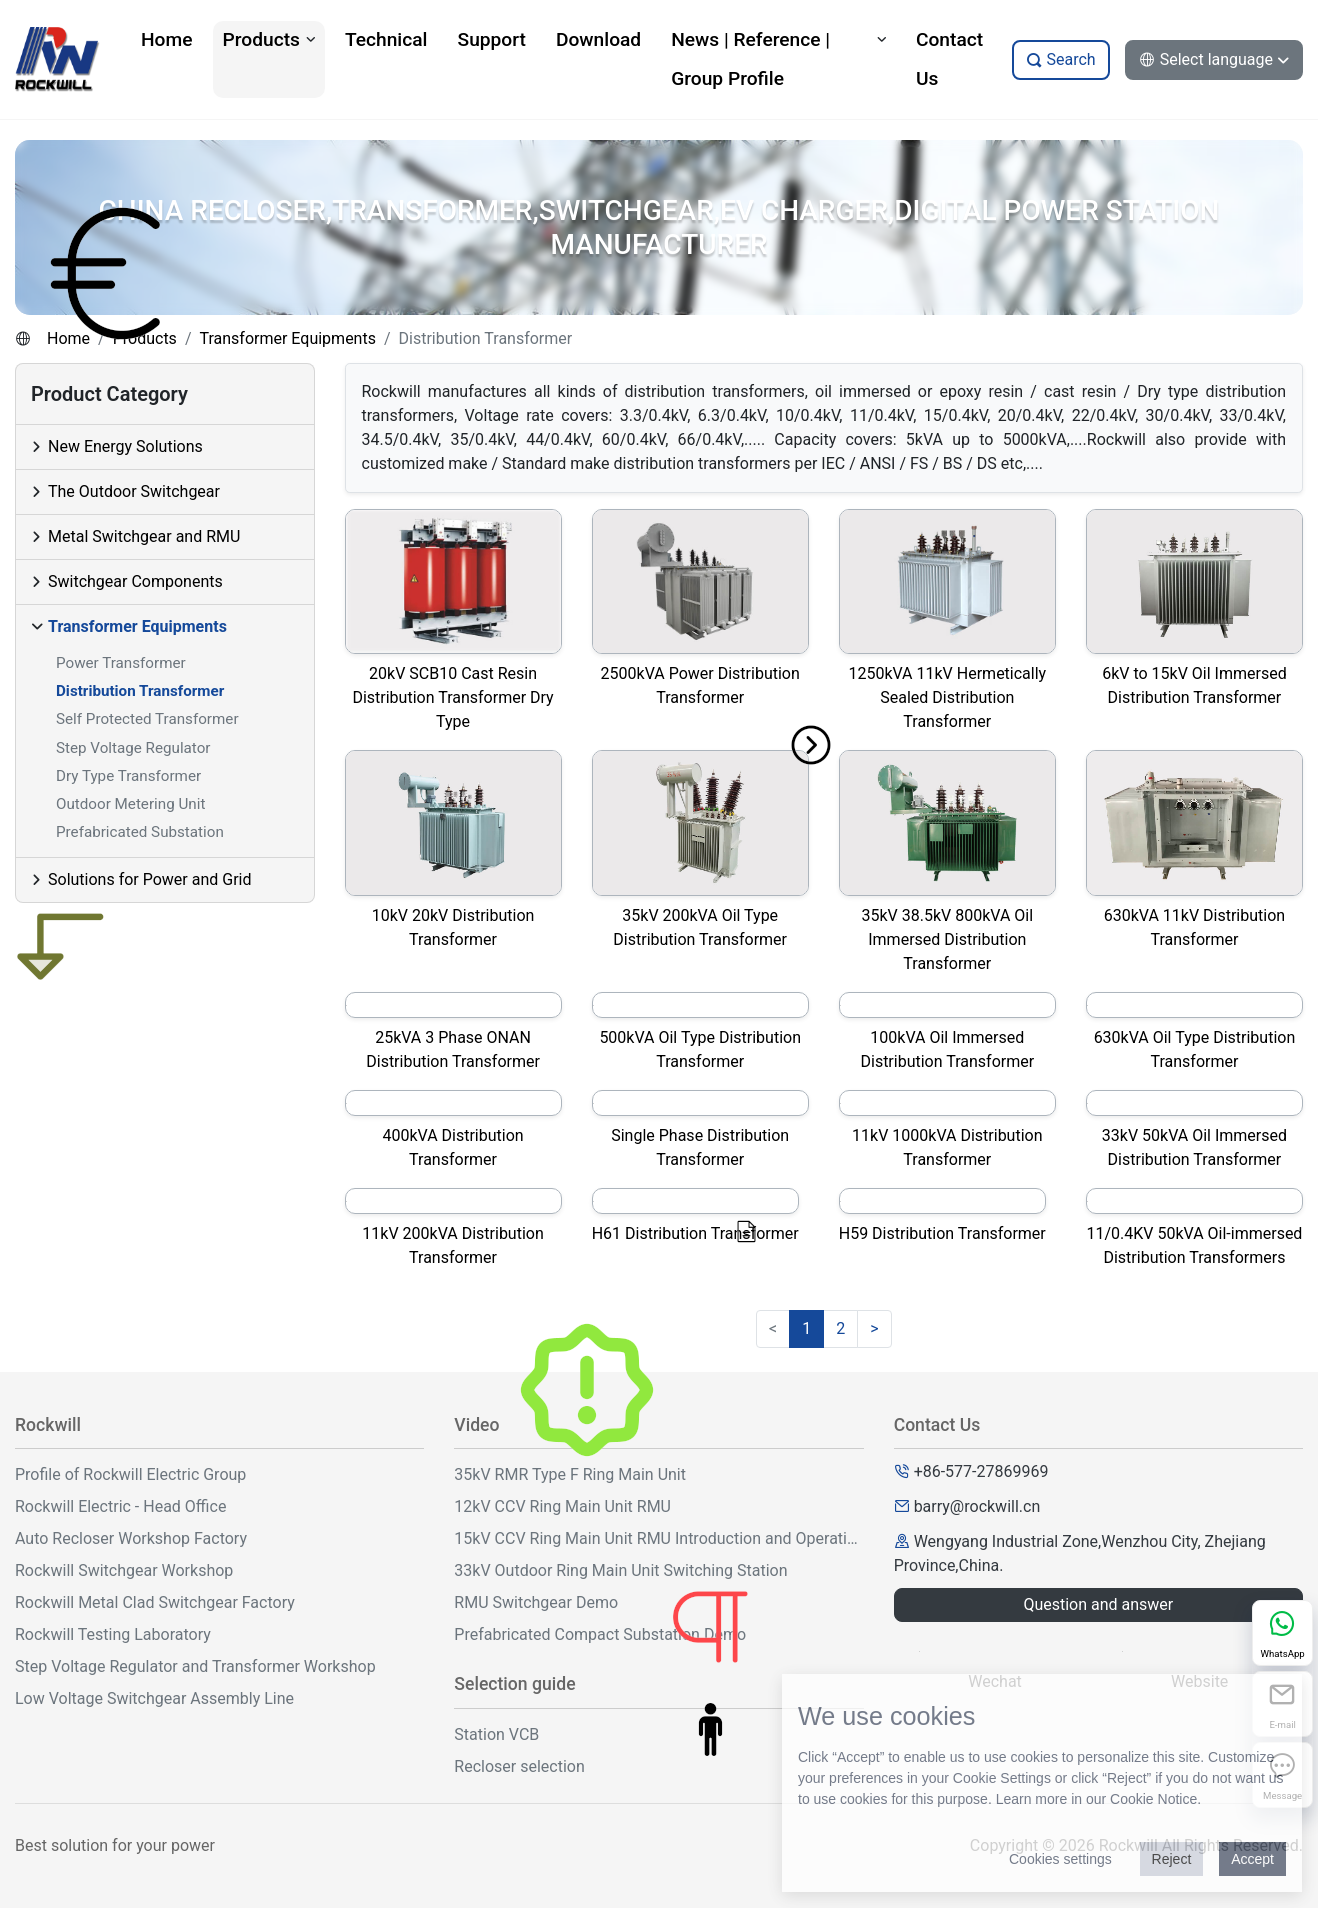 The image size is (1318, 1908). Describe the element at coordinates (712, 1627) in the screenshot. I see `toggle paragraph formatting` at that location.